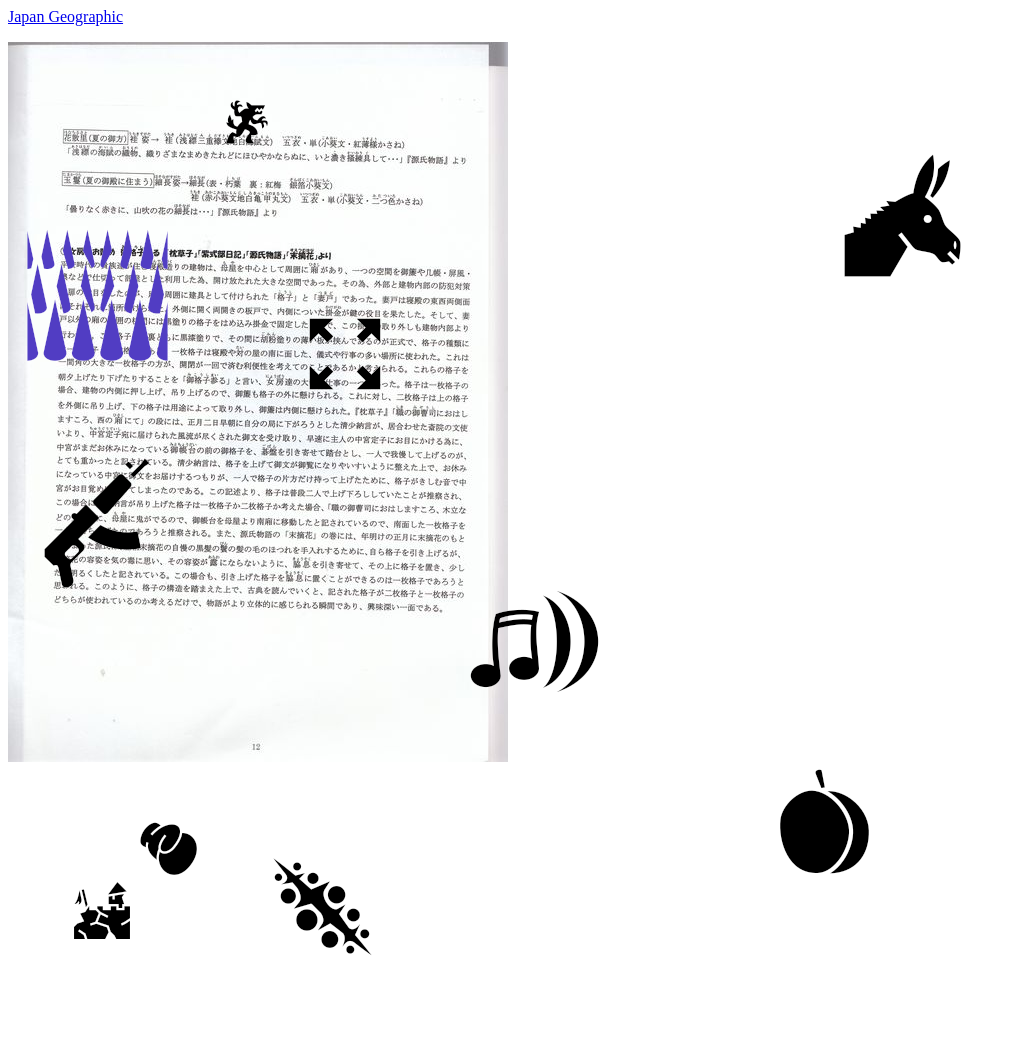 The width and height of the screenshot is (1023, 1058). Describe the element at coordinates (322, 906) in the screenshot. I see `indicates a bleeding or infection status effect` at that location.